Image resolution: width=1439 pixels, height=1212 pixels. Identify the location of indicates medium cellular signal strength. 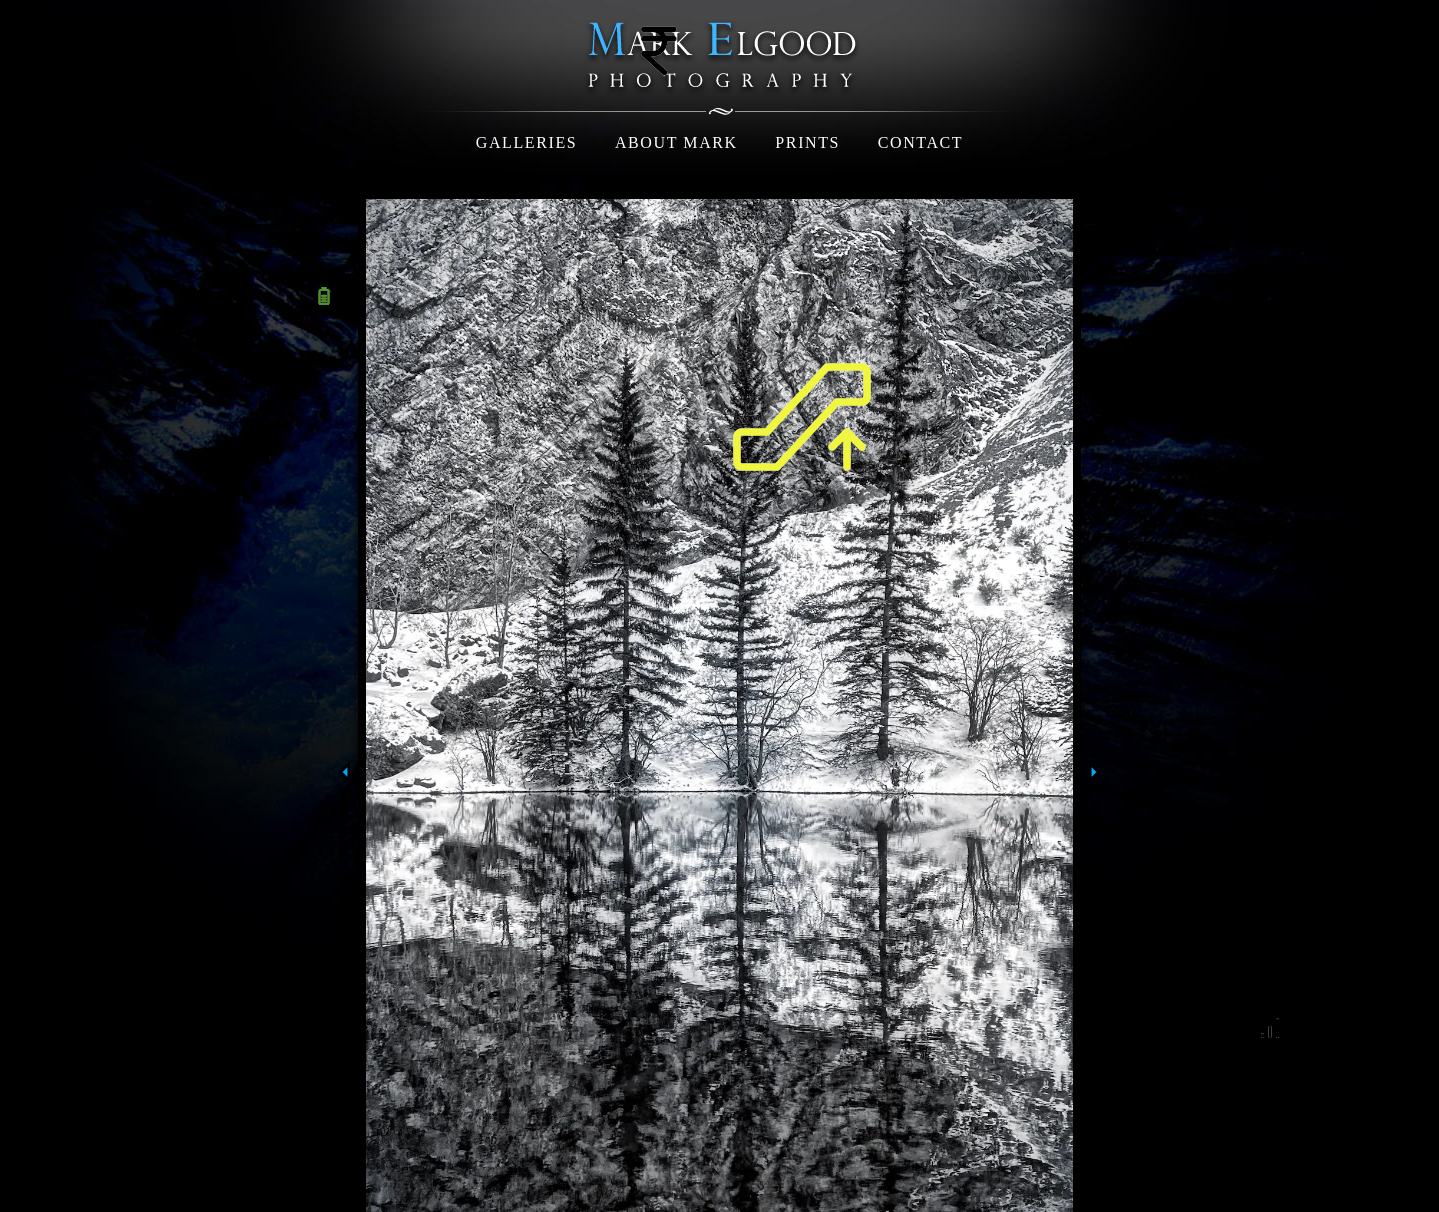
(1279, 1023).